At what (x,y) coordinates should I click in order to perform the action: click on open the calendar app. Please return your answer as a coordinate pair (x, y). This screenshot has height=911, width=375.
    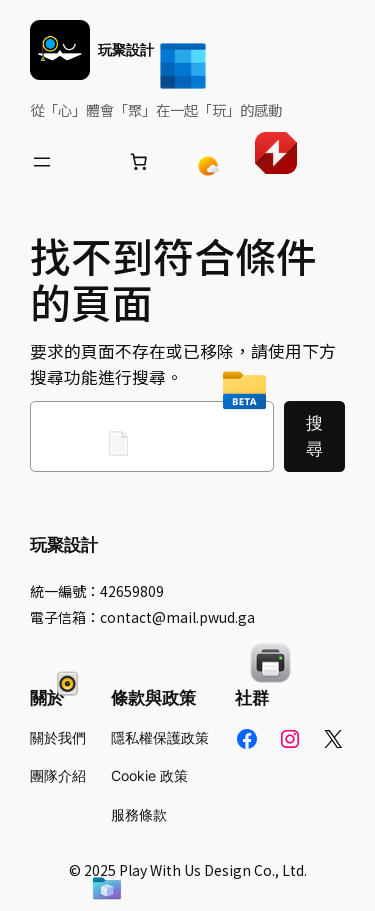
    Looking at the image, I should click on (183, 66).